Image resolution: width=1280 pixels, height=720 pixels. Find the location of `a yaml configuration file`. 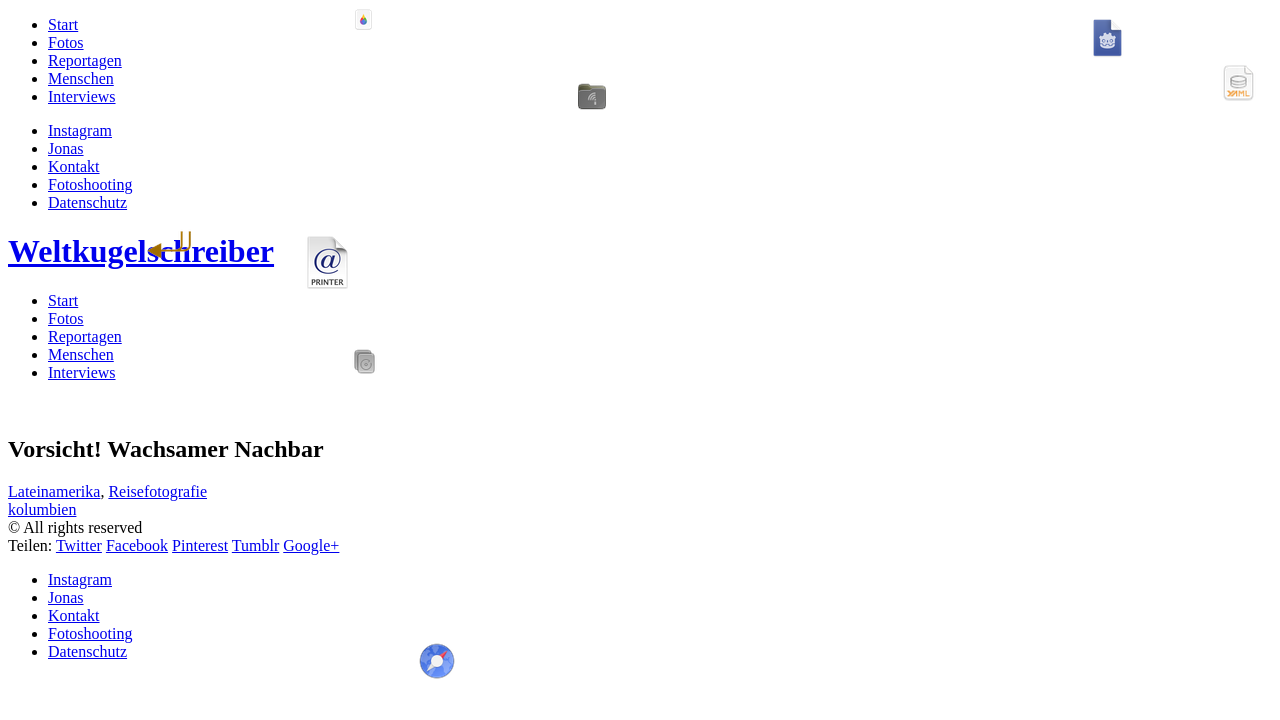

a yaml configuration file is located at coordinates (1238, 82).